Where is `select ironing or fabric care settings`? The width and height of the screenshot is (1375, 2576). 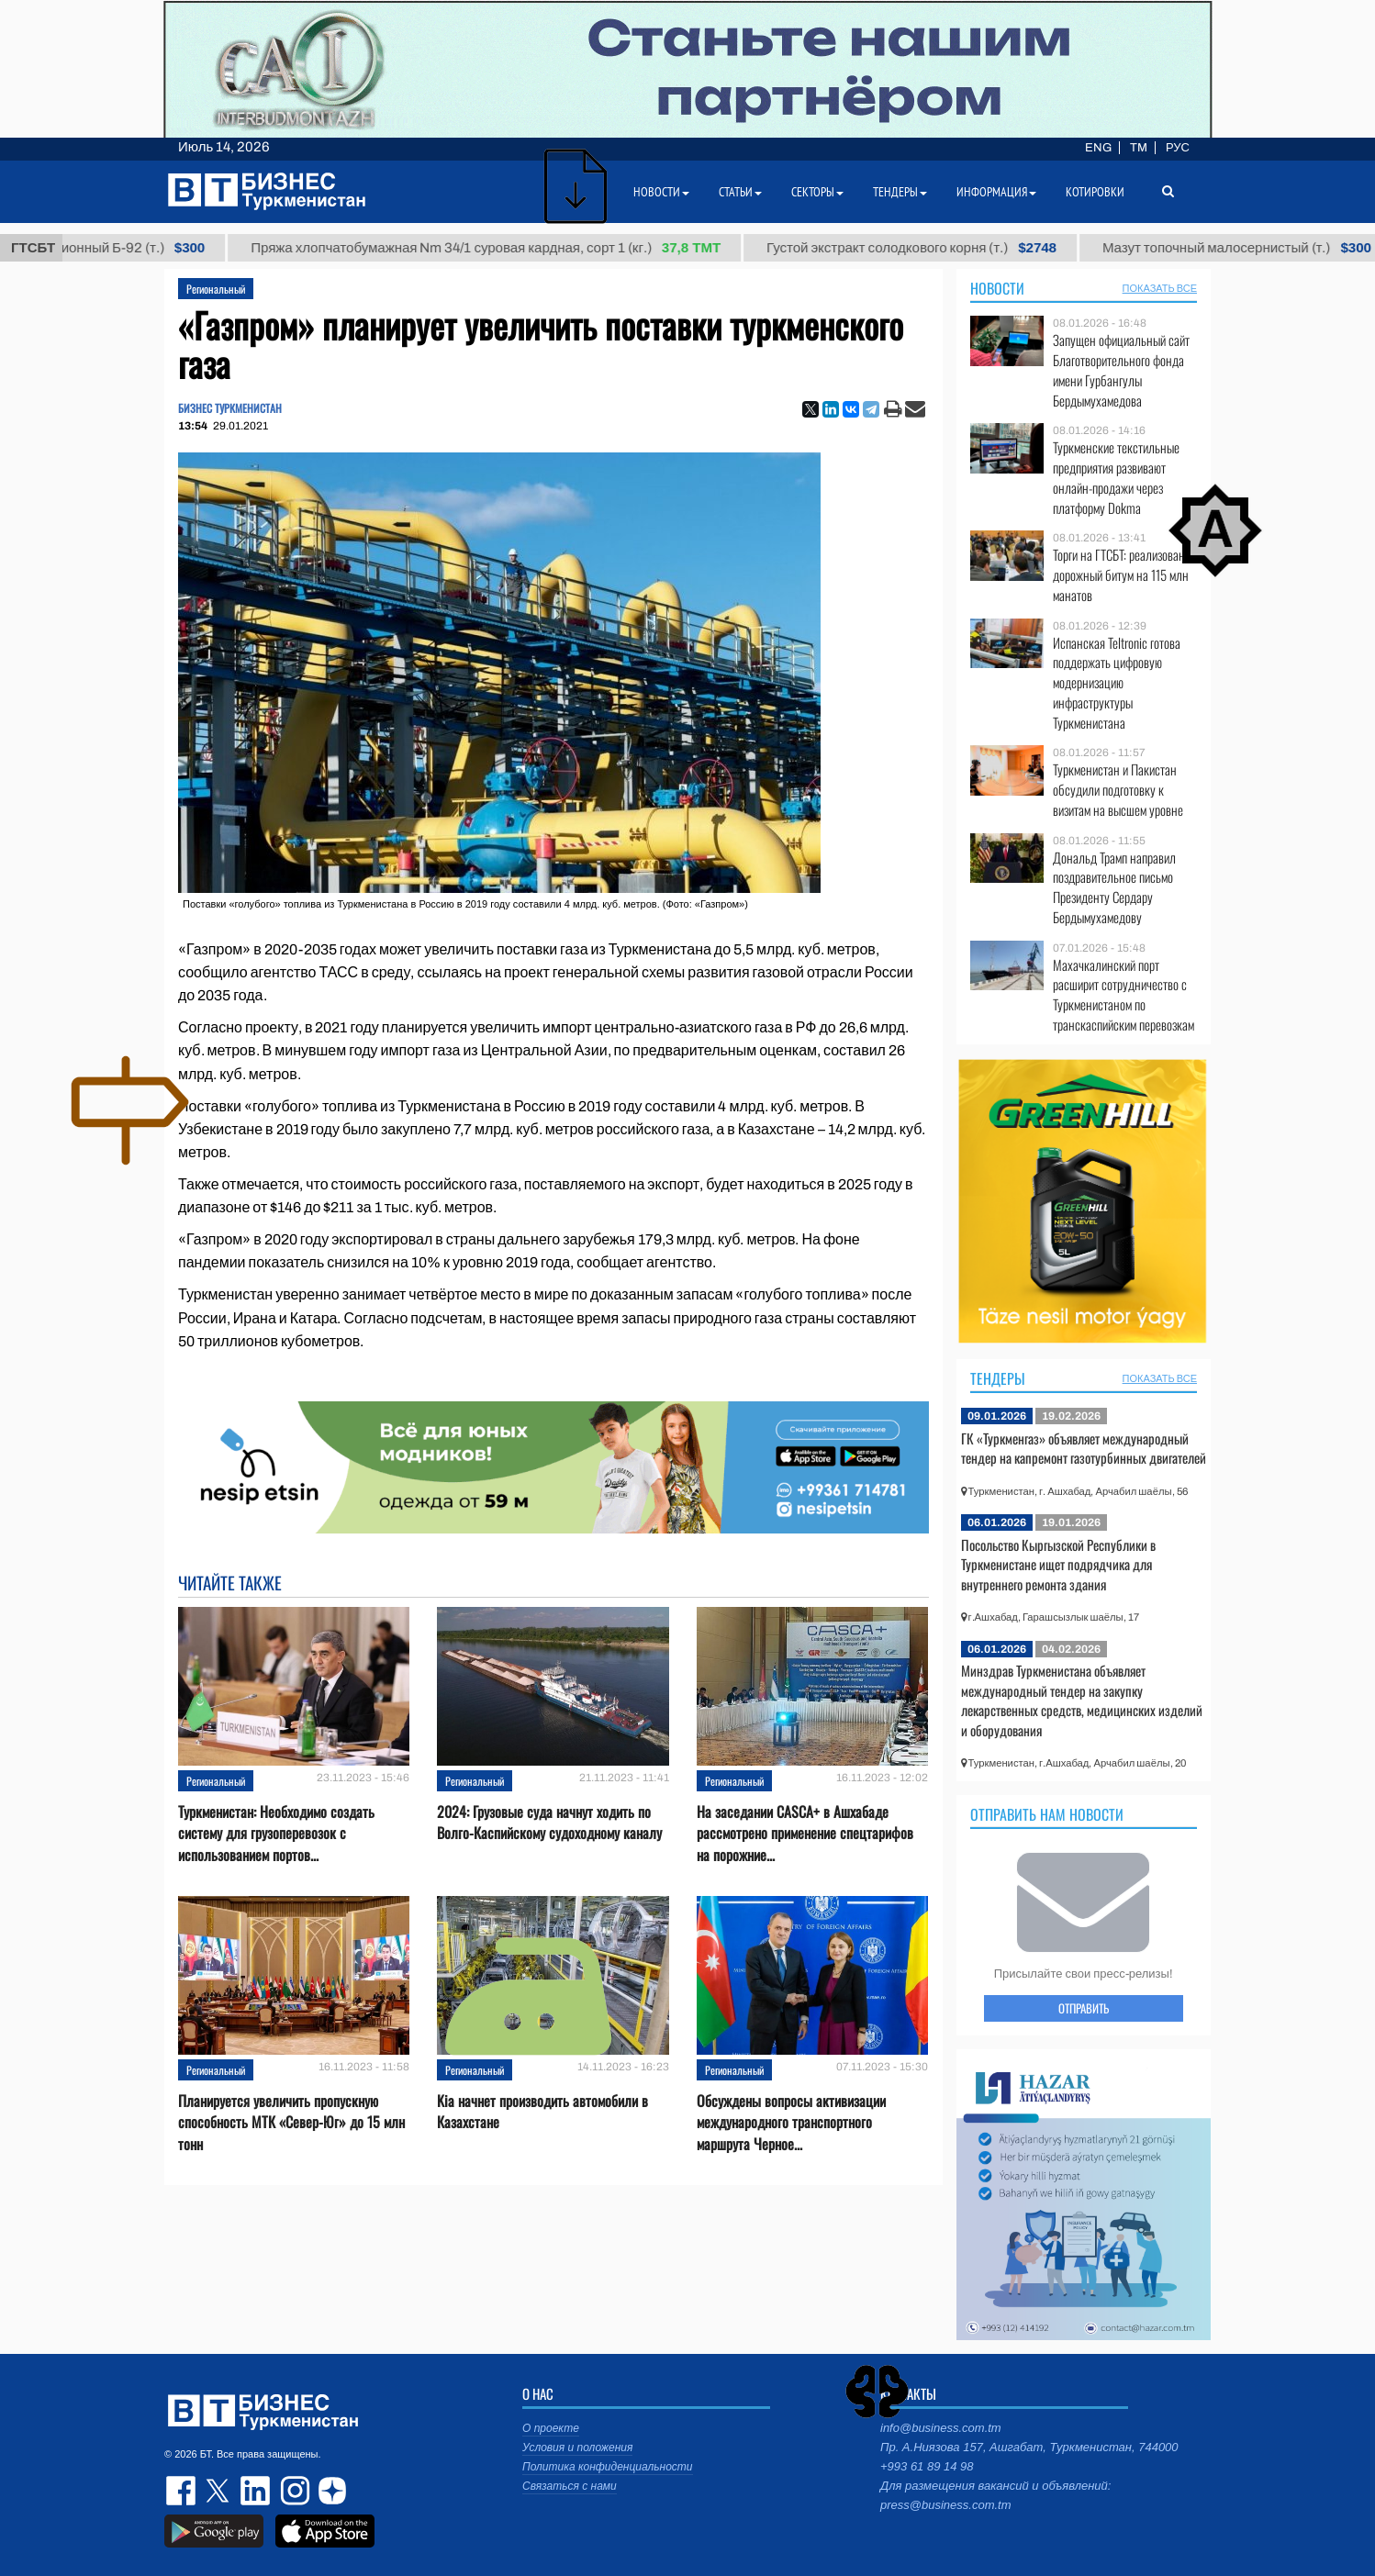 select ironing or fabric care settings is located at coordinates (529, 1996).